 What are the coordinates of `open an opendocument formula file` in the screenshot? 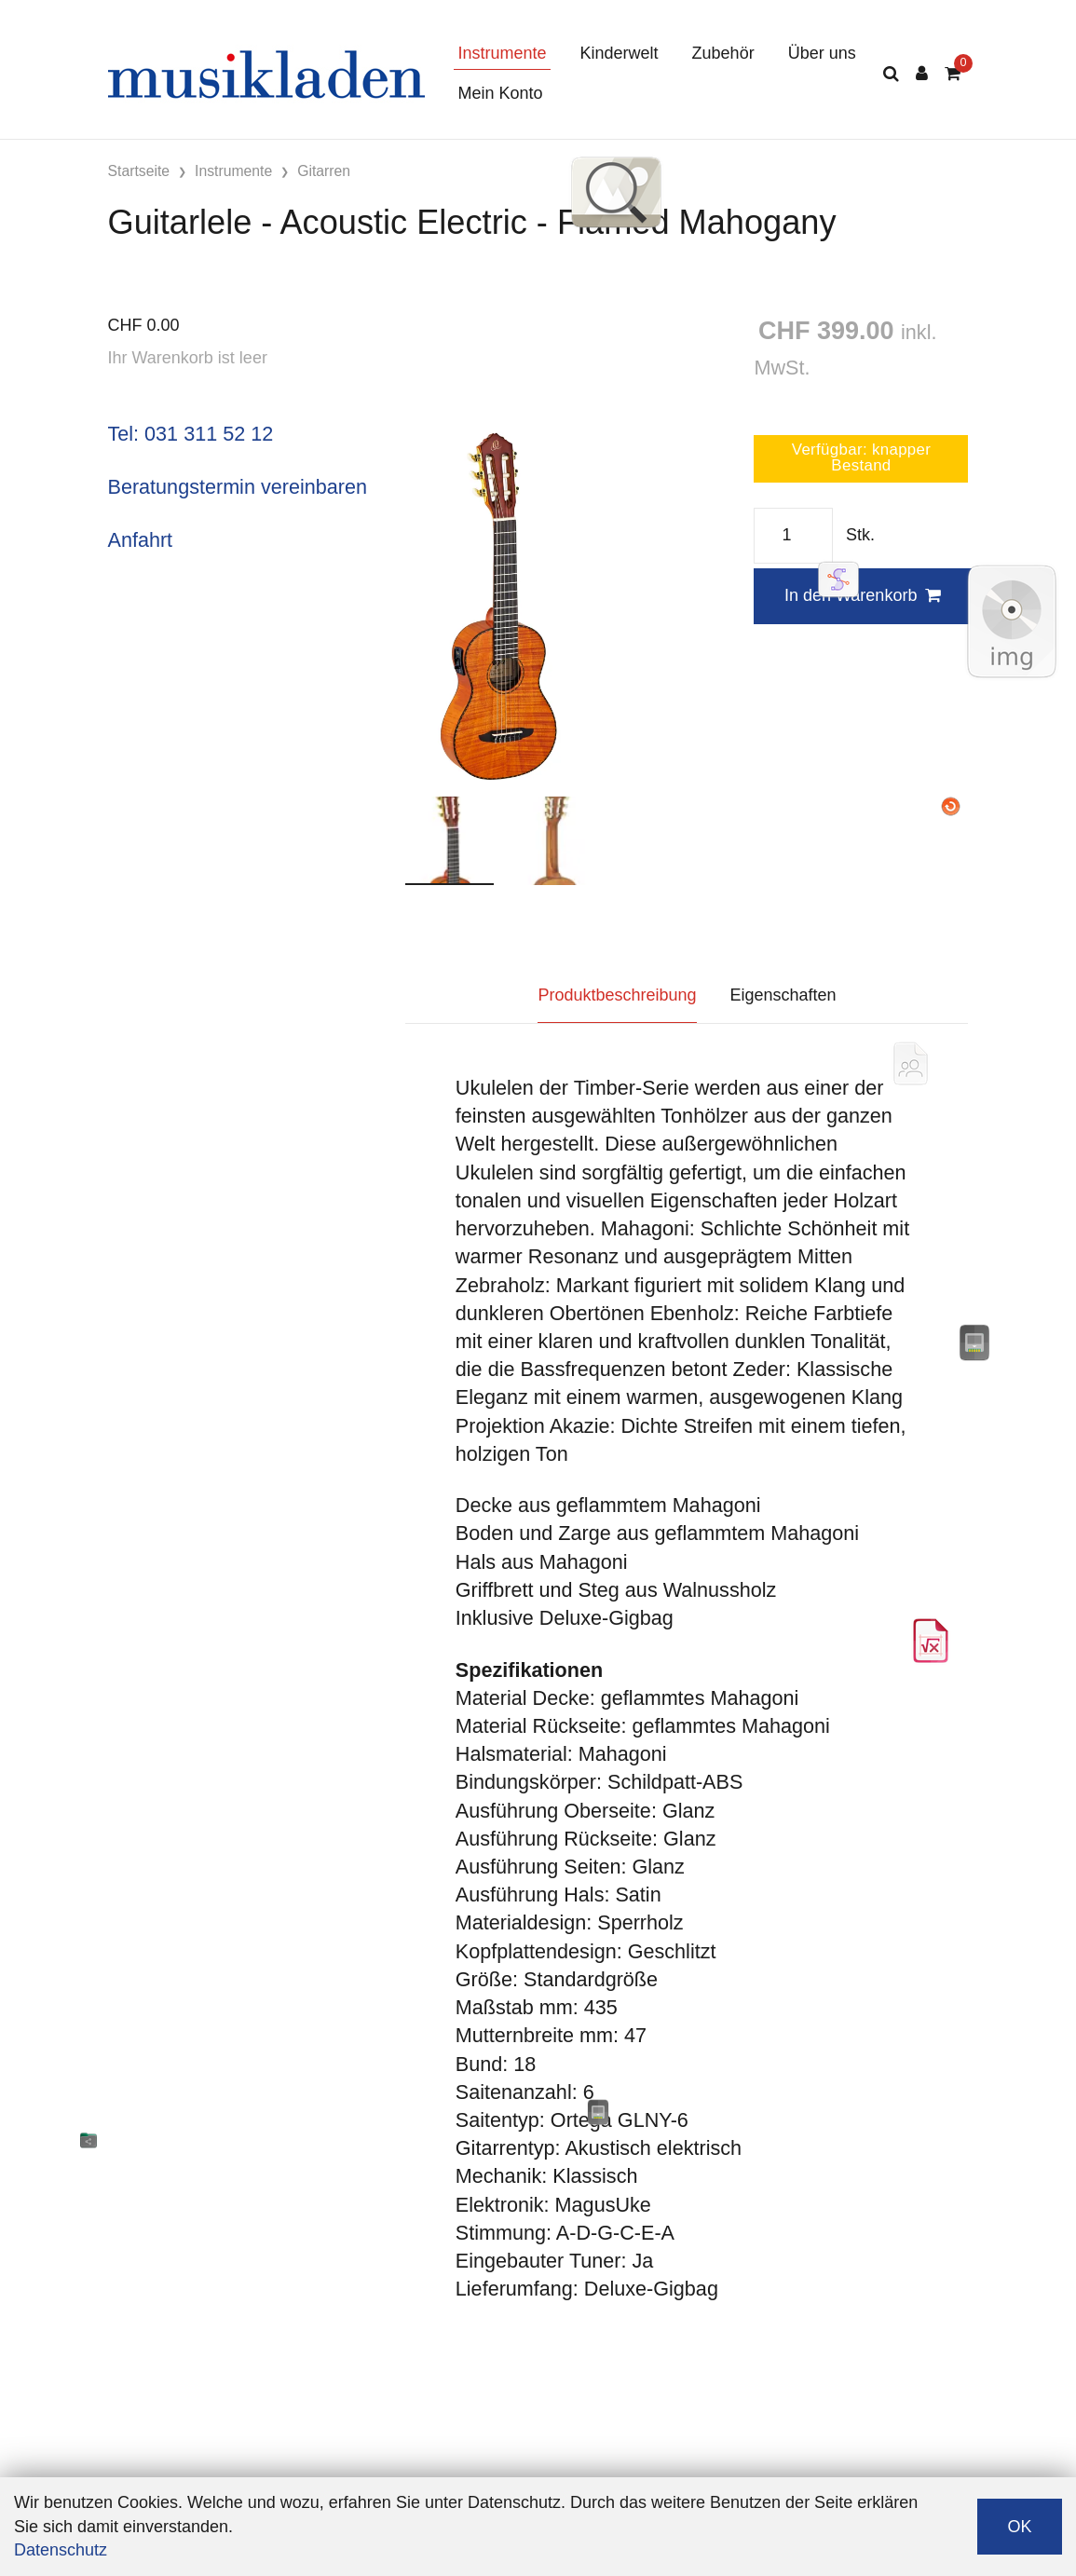 It's located at (931, 1641).